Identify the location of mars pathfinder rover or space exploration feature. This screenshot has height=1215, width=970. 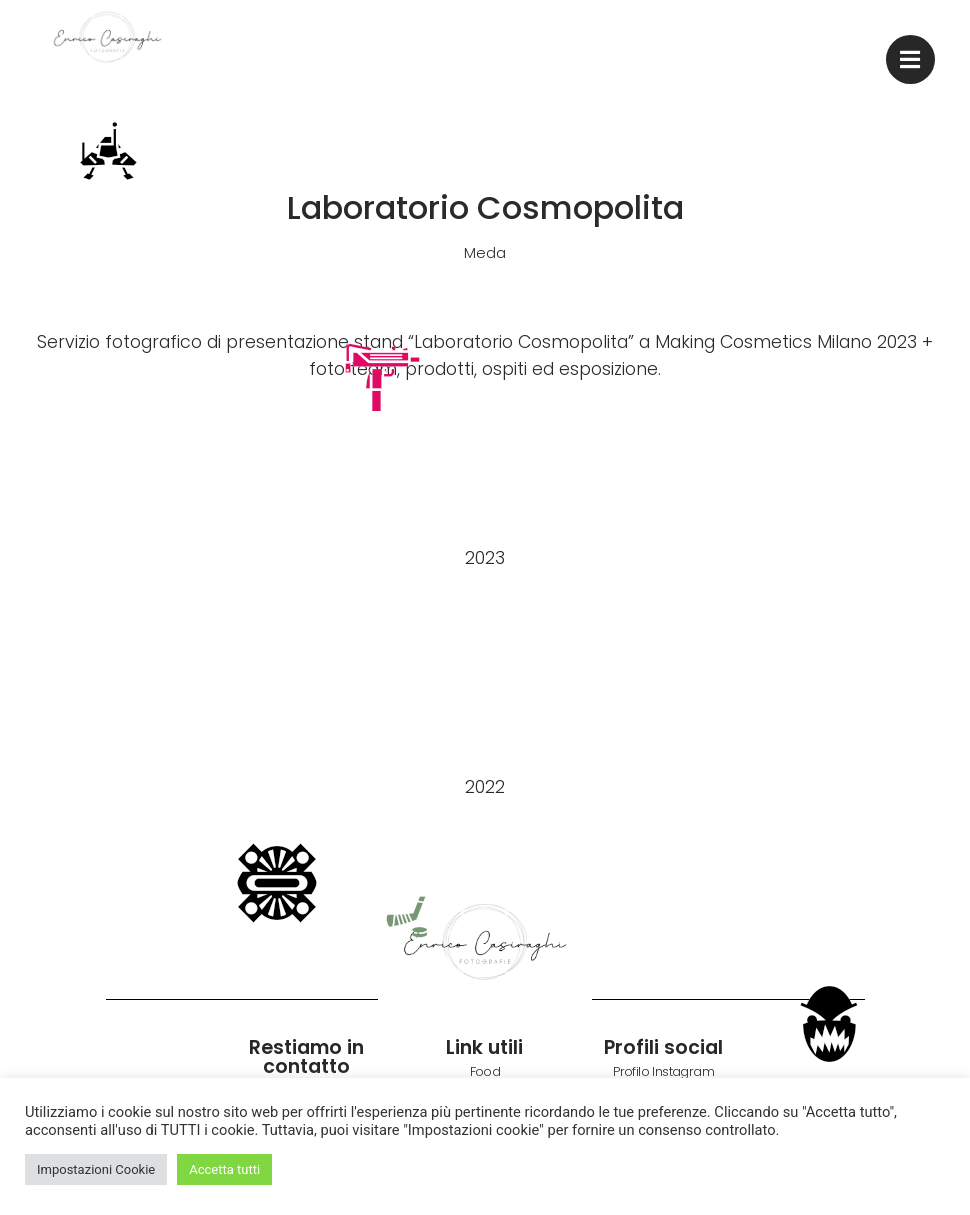
(108, 152).